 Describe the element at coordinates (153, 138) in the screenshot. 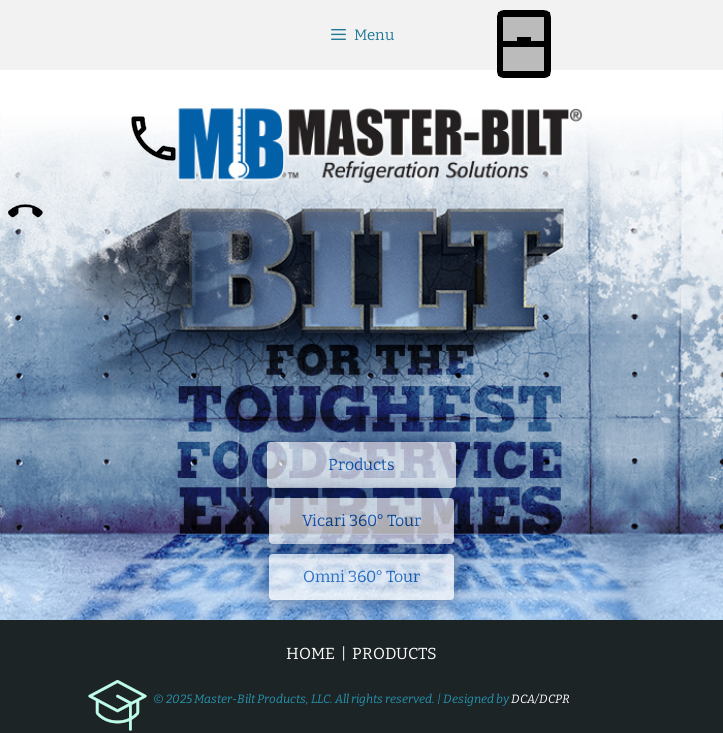

I see `tap to make a phone call` at that location.